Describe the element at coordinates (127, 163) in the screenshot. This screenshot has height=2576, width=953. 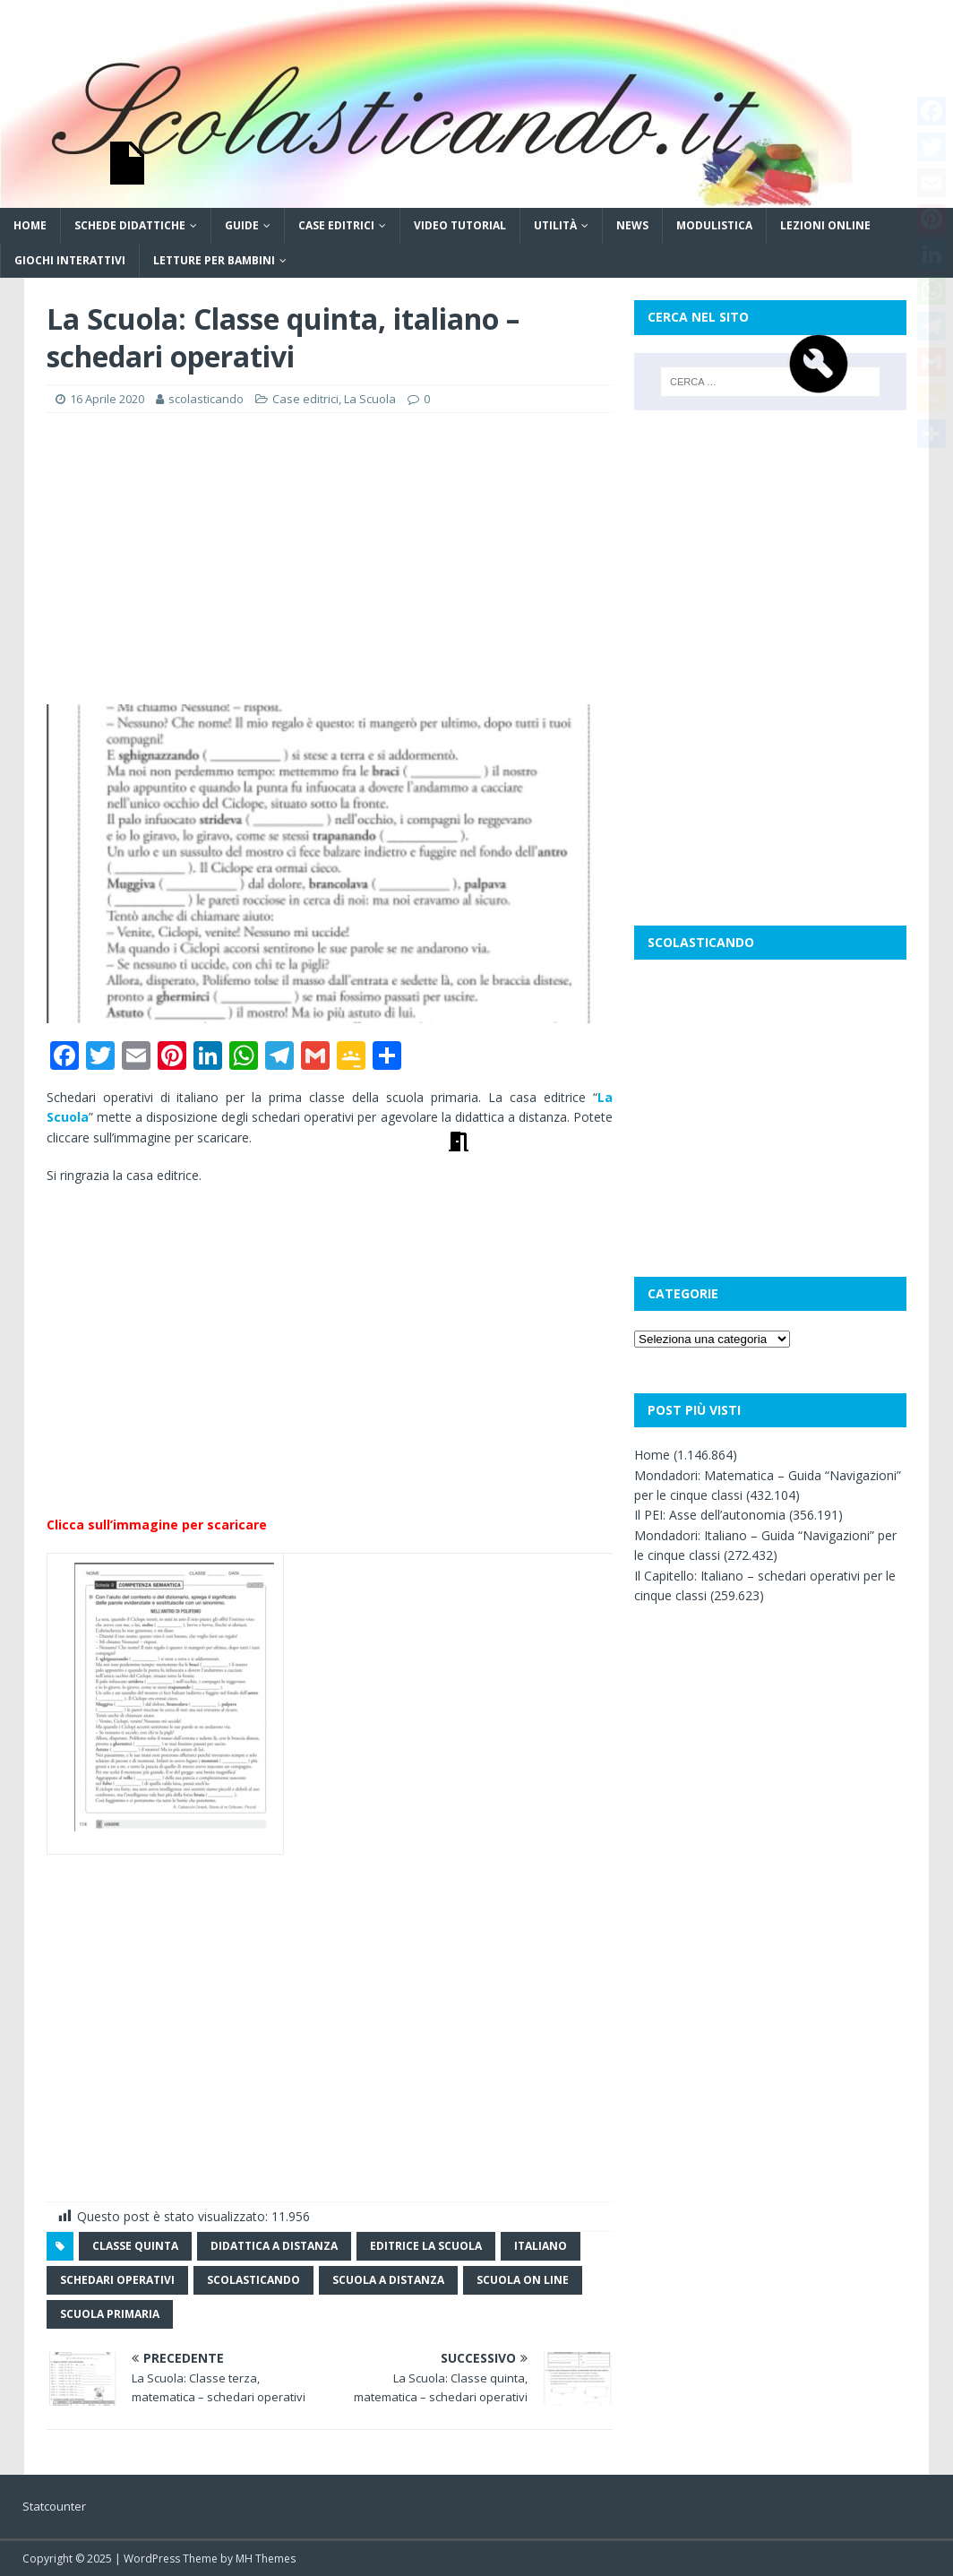
I see `insert or upload a file` at that location.